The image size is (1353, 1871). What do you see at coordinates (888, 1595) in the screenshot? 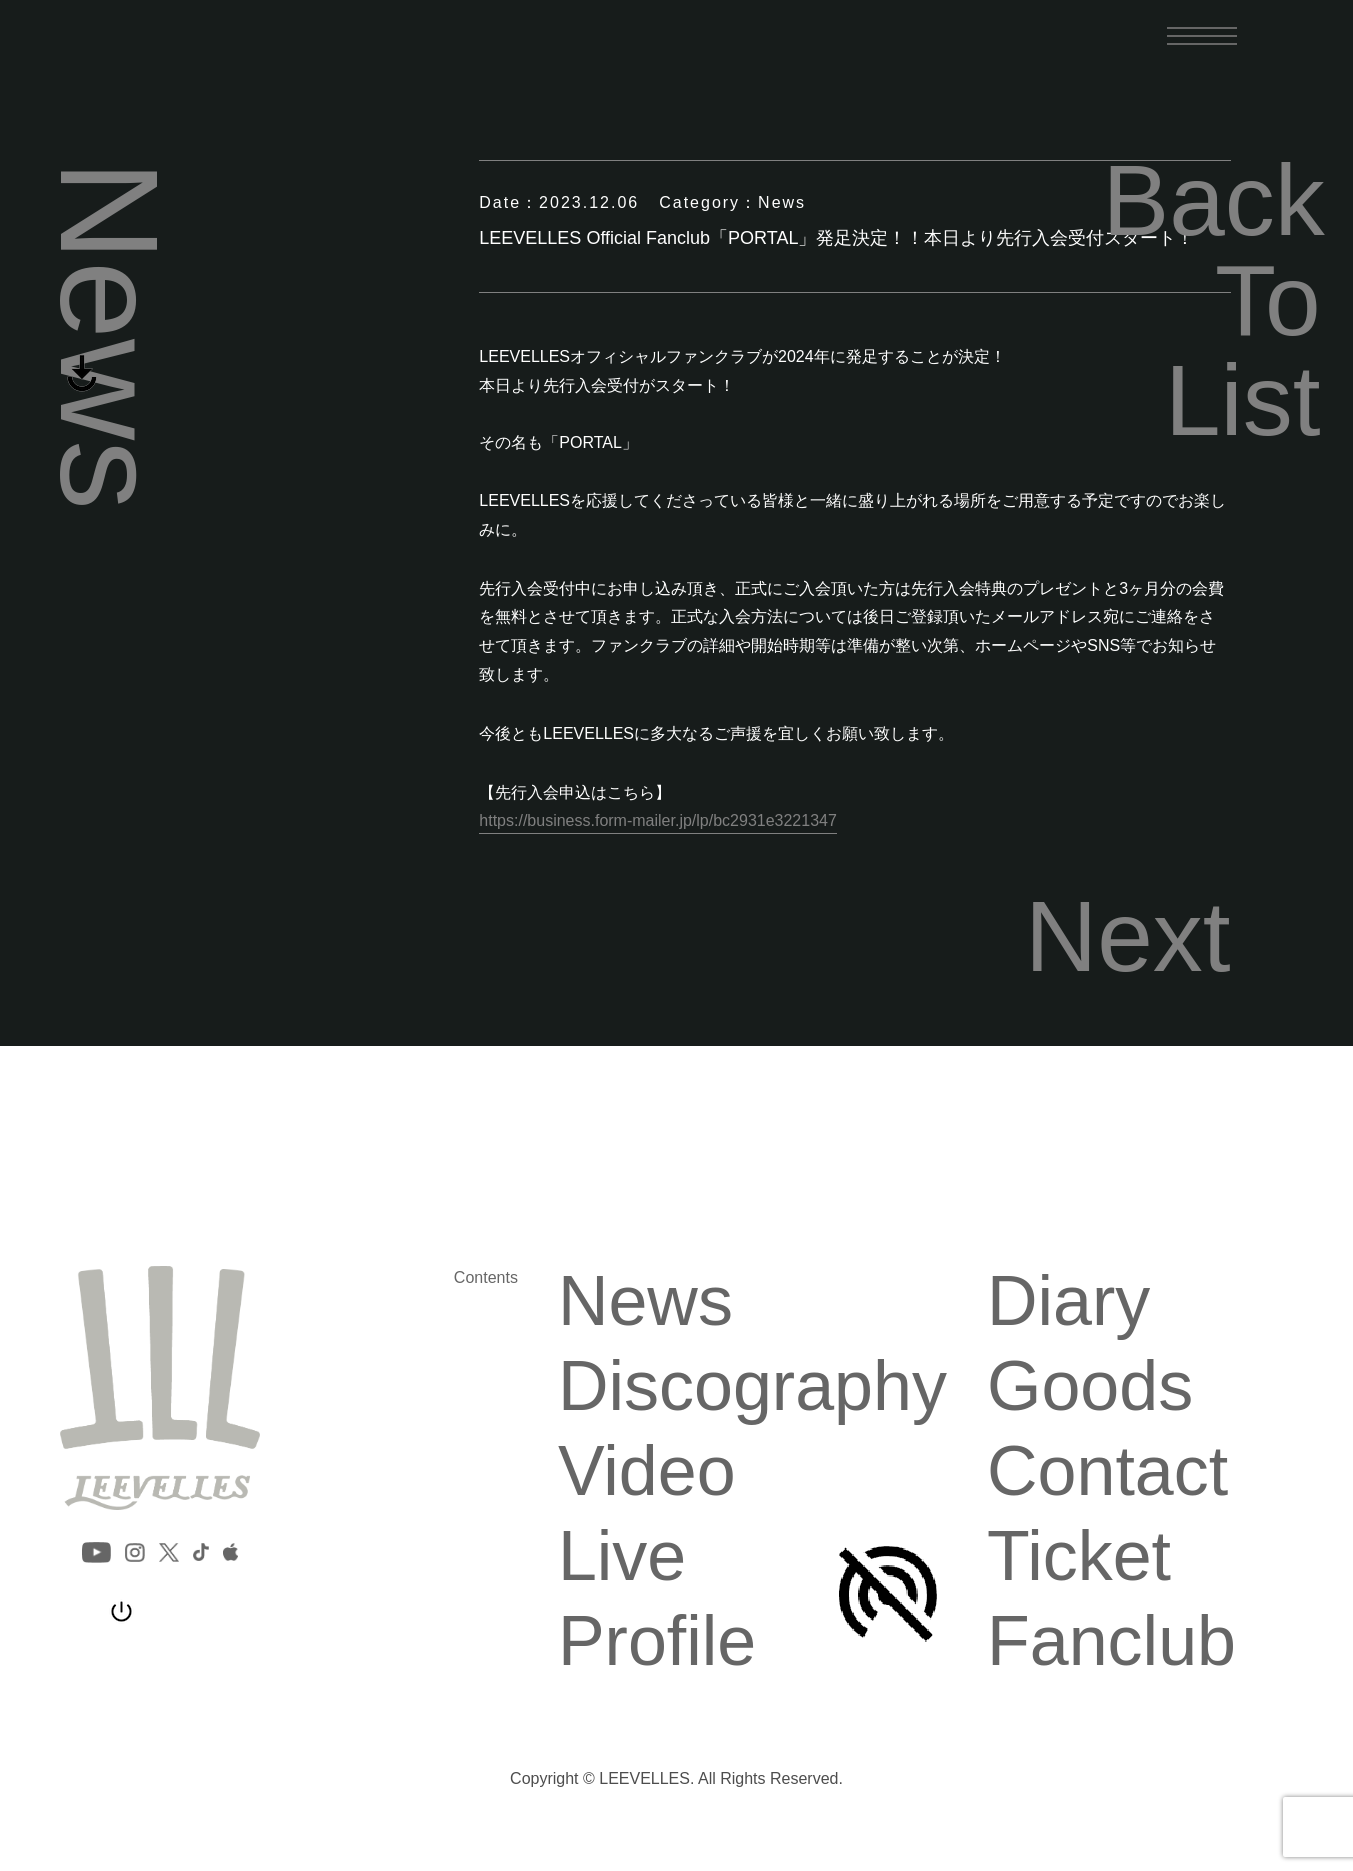
I see `indicates mobile hotspot is disabled` at bounding box center [888, 1595].